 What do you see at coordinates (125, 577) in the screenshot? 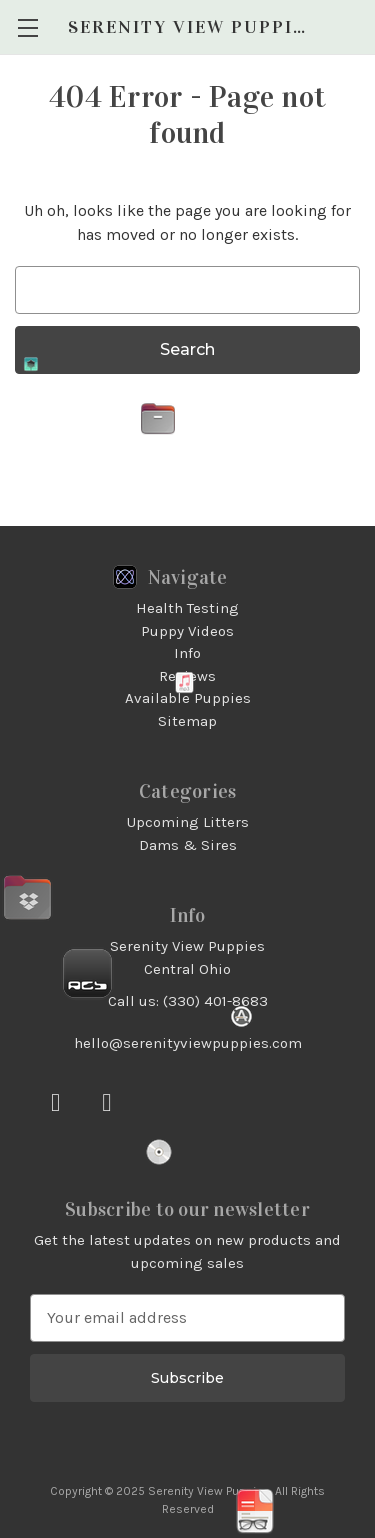
I see `open ladybird web browser` at bounding box center [125, 577].